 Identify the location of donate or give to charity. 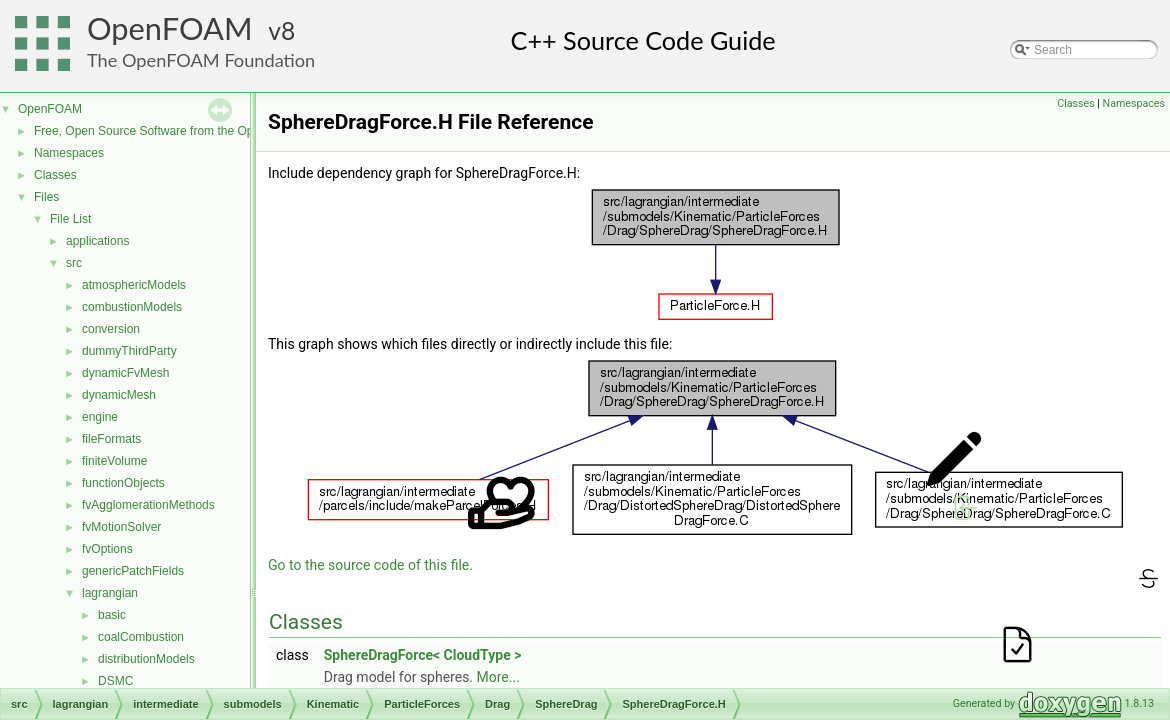
(503, 504).